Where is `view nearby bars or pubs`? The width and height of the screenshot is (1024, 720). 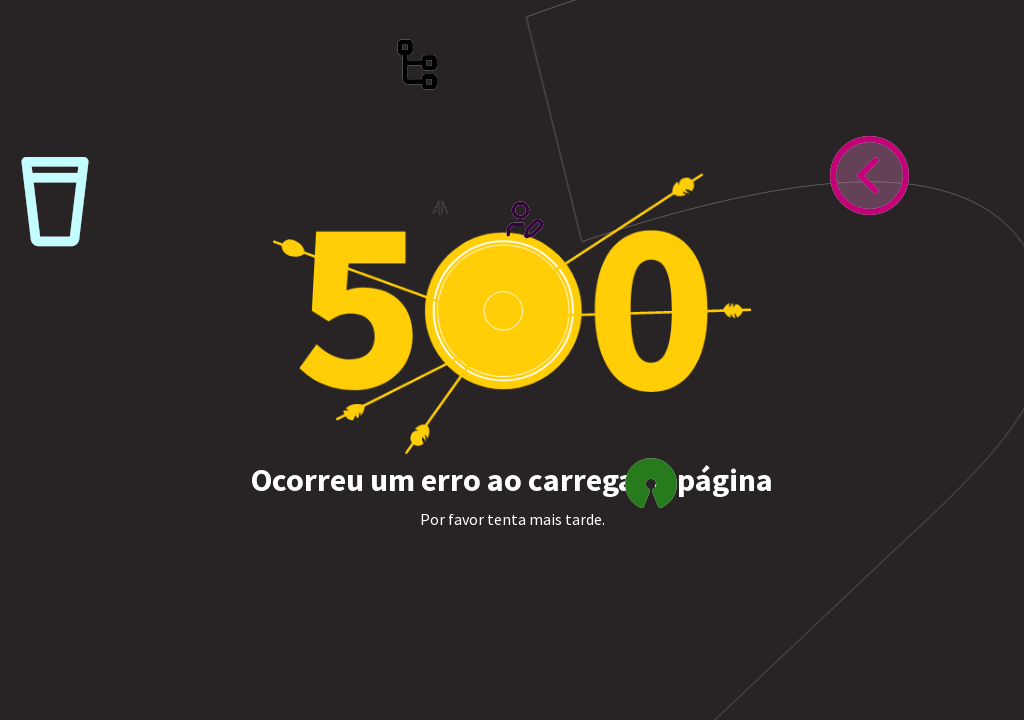 view nearby bars or pubs is located at coordinates (55, 200).